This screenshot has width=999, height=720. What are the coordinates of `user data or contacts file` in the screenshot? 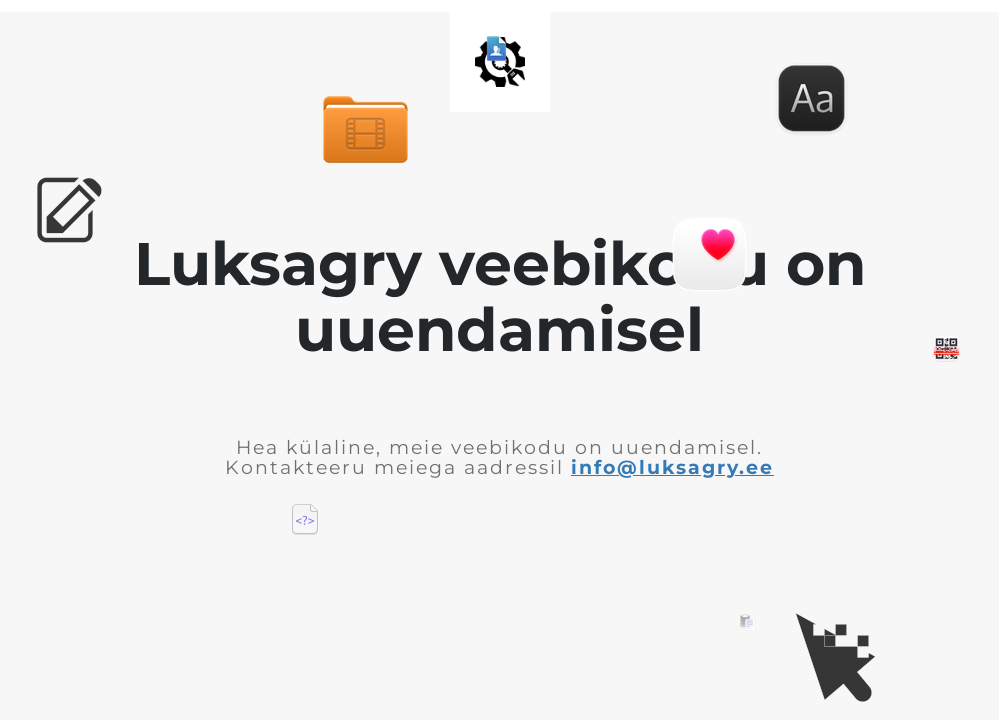 It's located at (496, 48).